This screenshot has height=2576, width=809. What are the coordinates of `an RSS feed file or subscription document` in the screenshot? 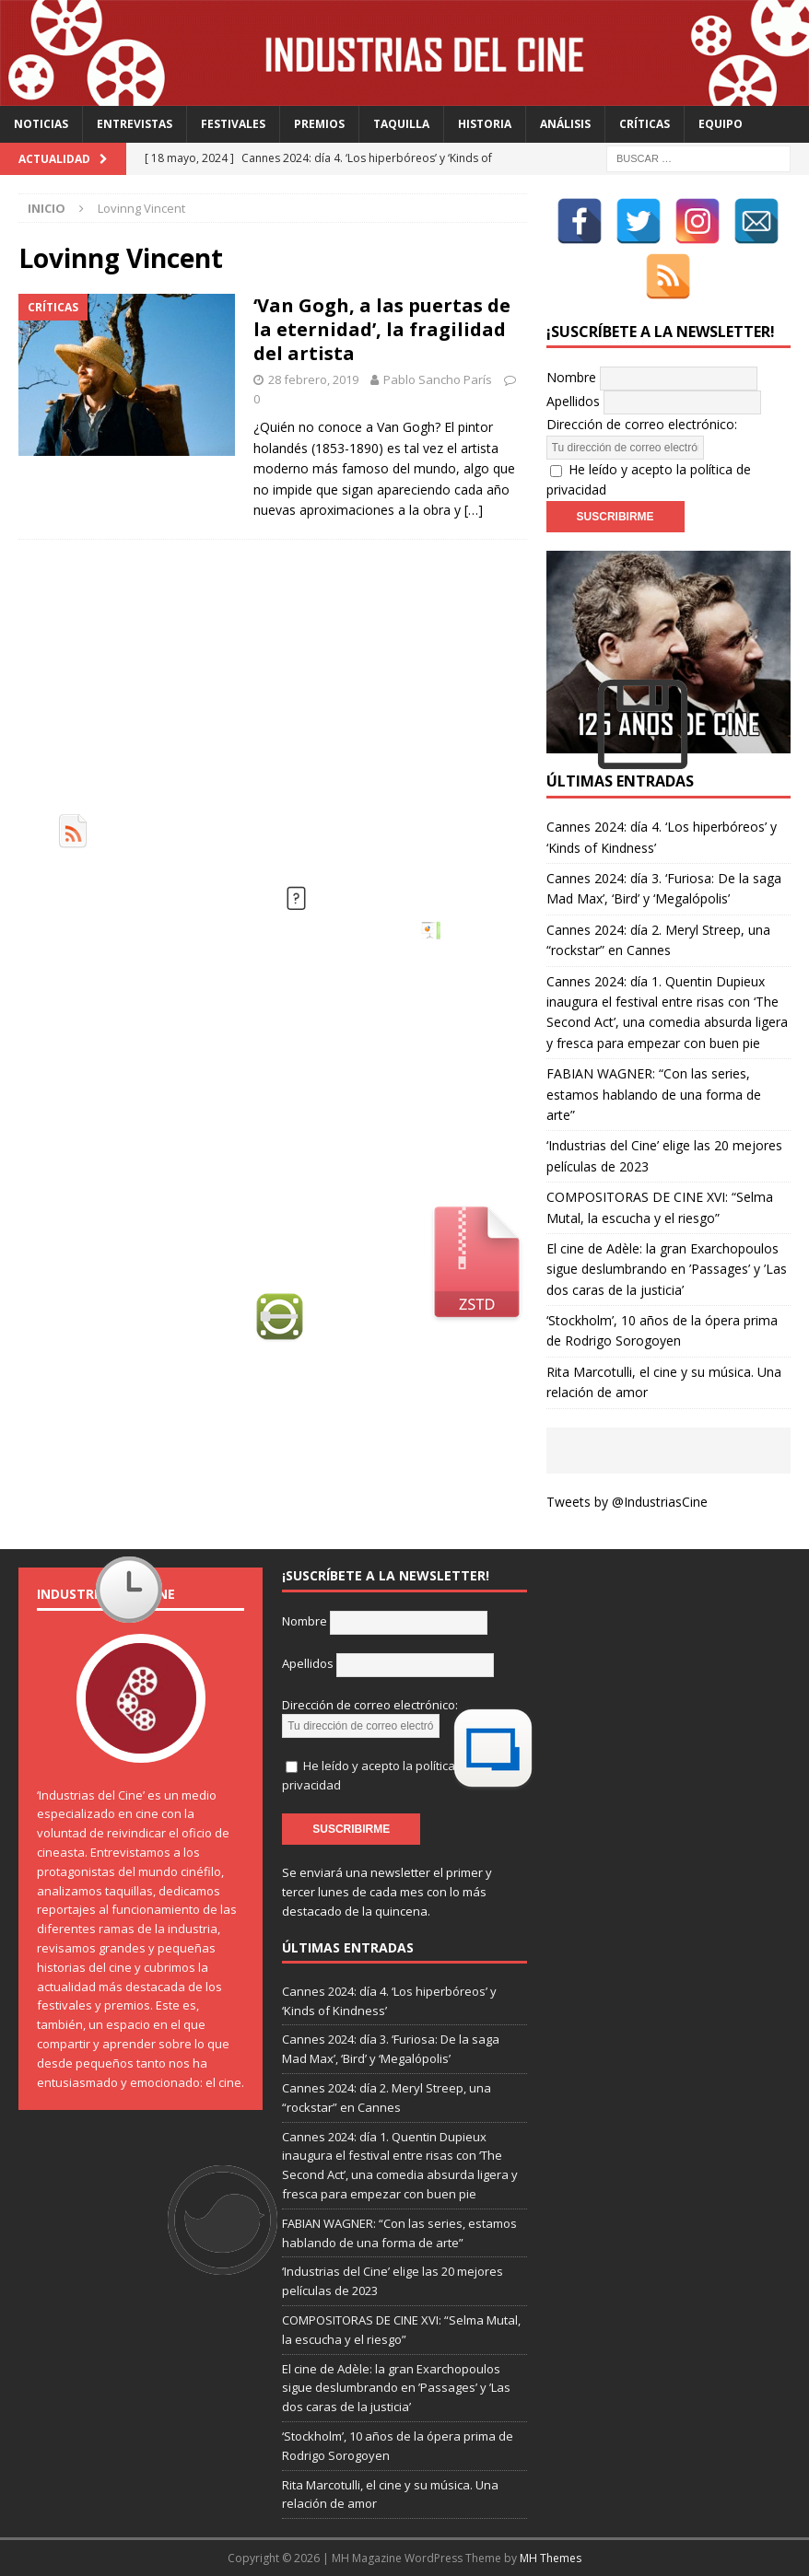 It's located at (73, 831).